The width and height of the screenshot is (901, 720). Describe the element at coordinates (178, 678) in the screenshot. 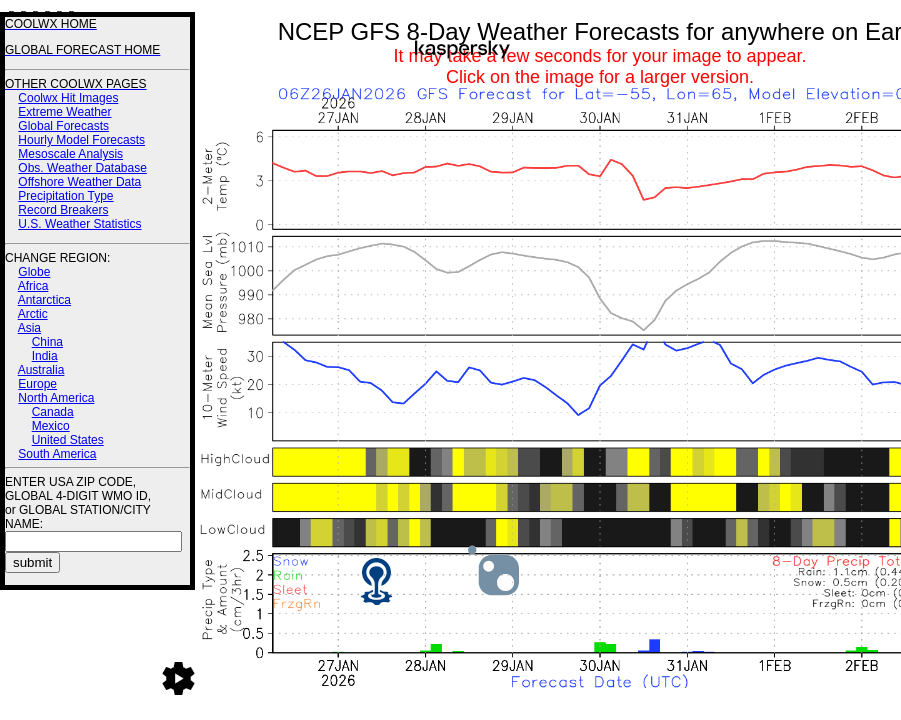

I see `open YouTube Studio app` at that location.